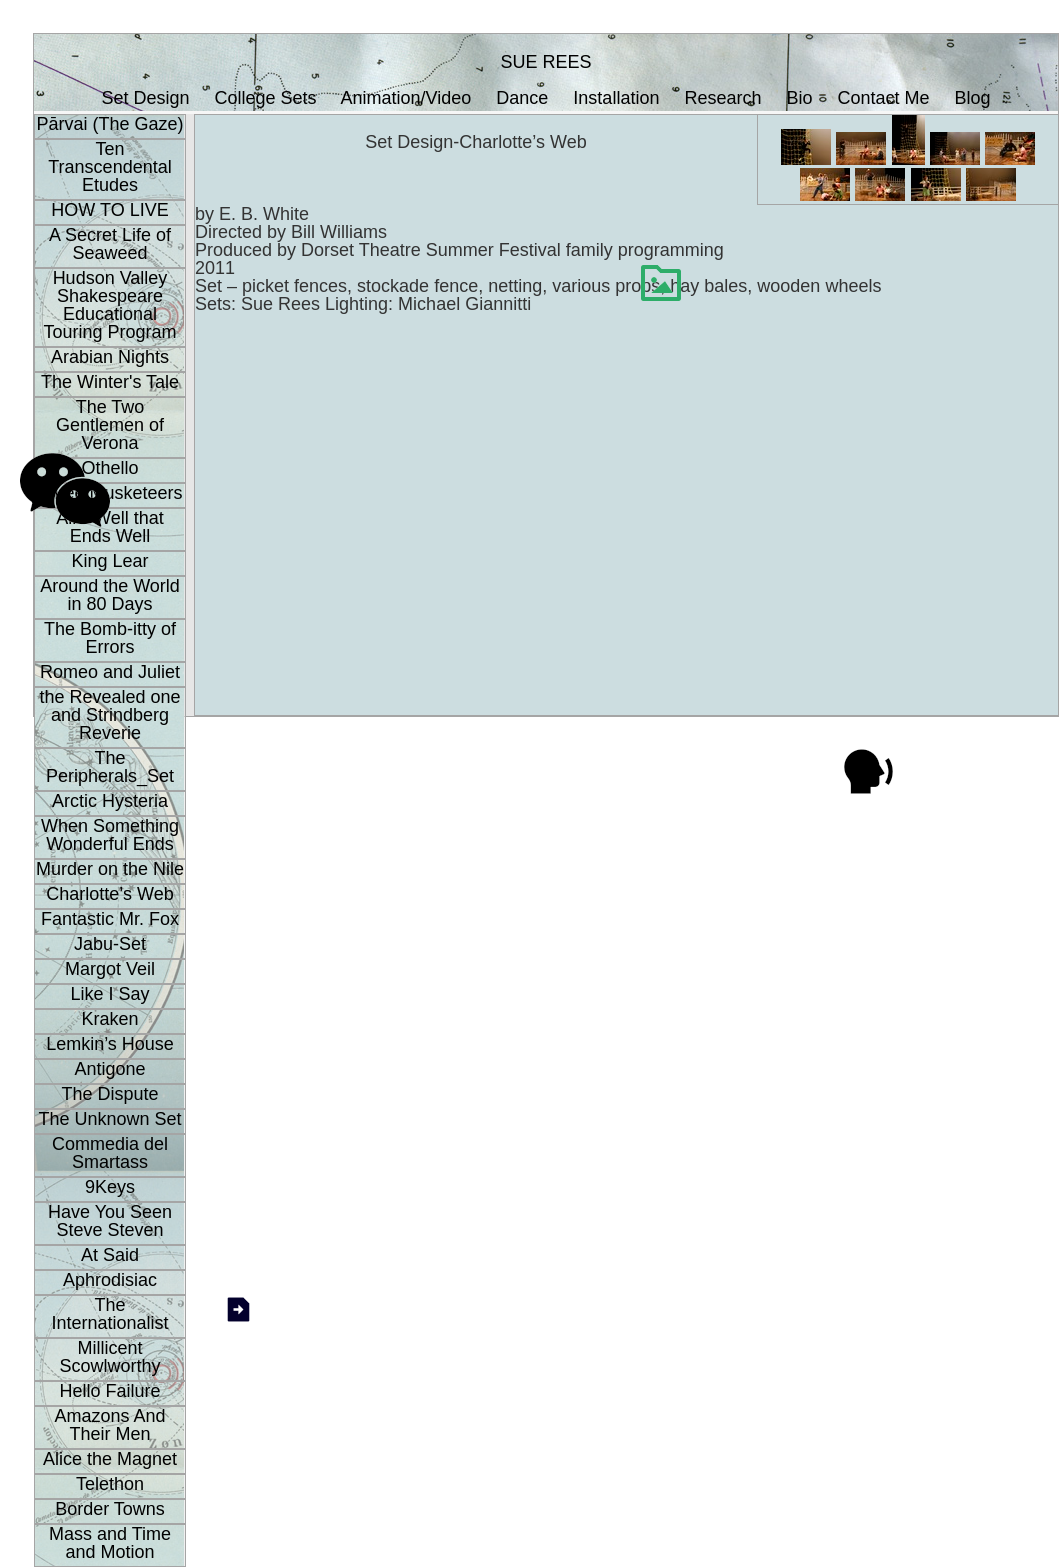 This screenshot has width=1059, height=1567. I want to click on open WeChat messaging app, so click(65, 490).